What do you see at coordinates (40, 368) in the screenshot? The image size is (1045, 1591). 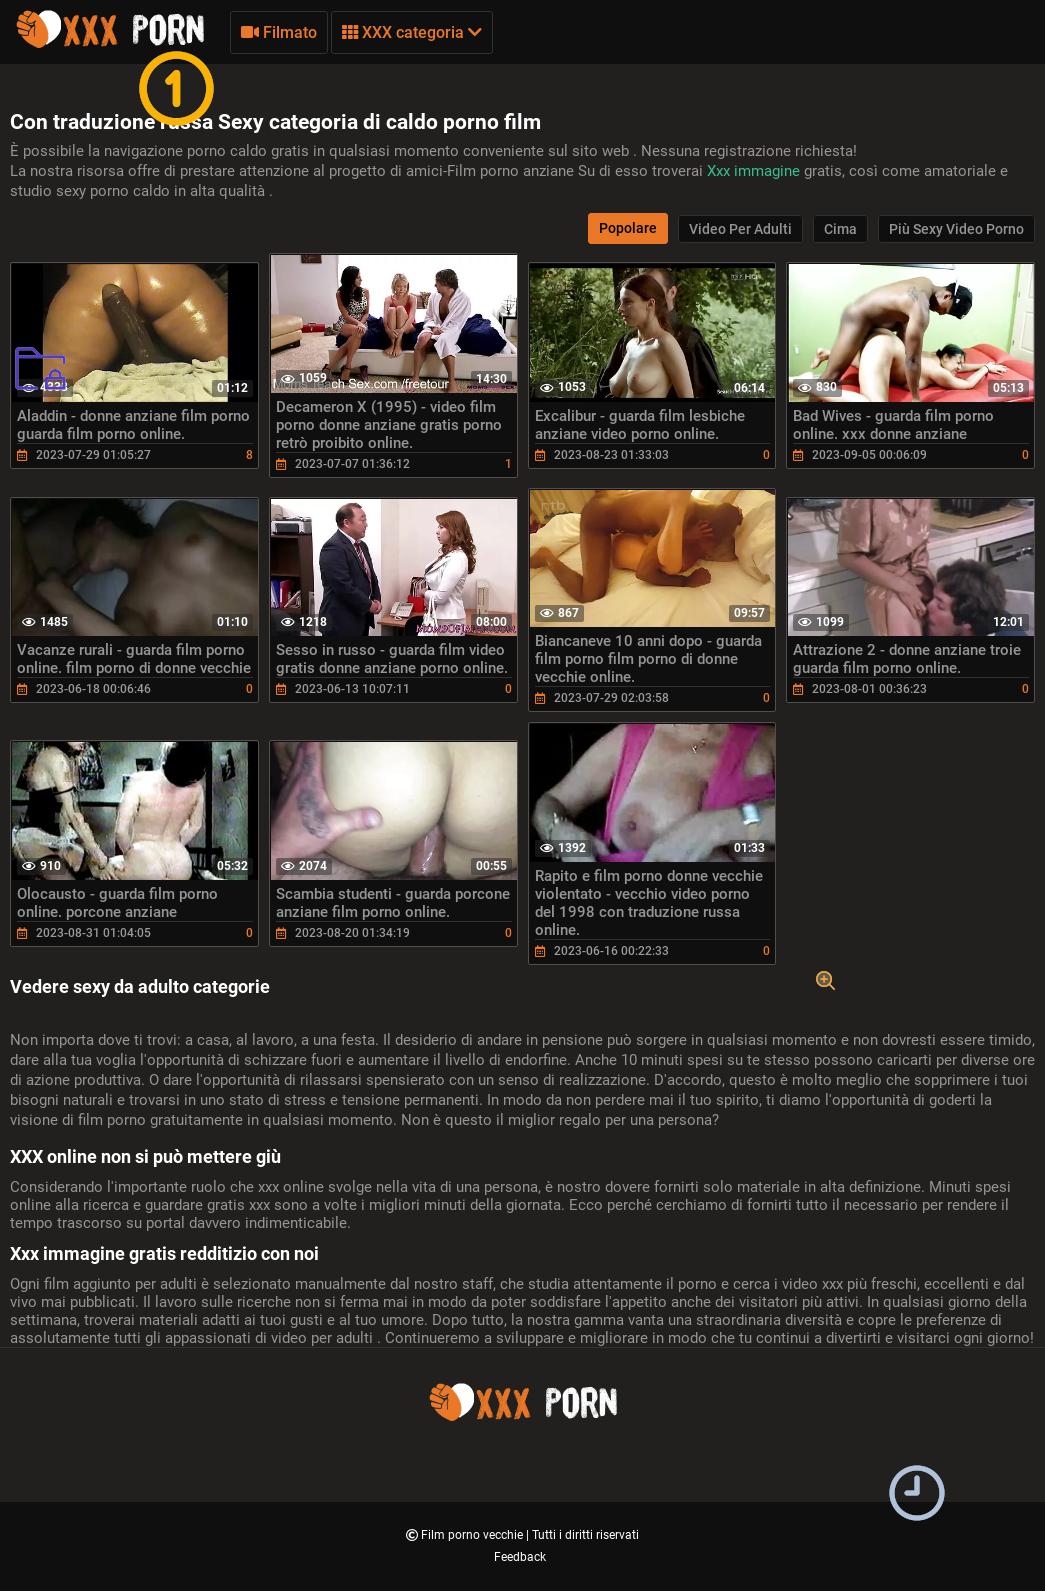 I see `access a password-protected folder` at bounding box center [40, 368].